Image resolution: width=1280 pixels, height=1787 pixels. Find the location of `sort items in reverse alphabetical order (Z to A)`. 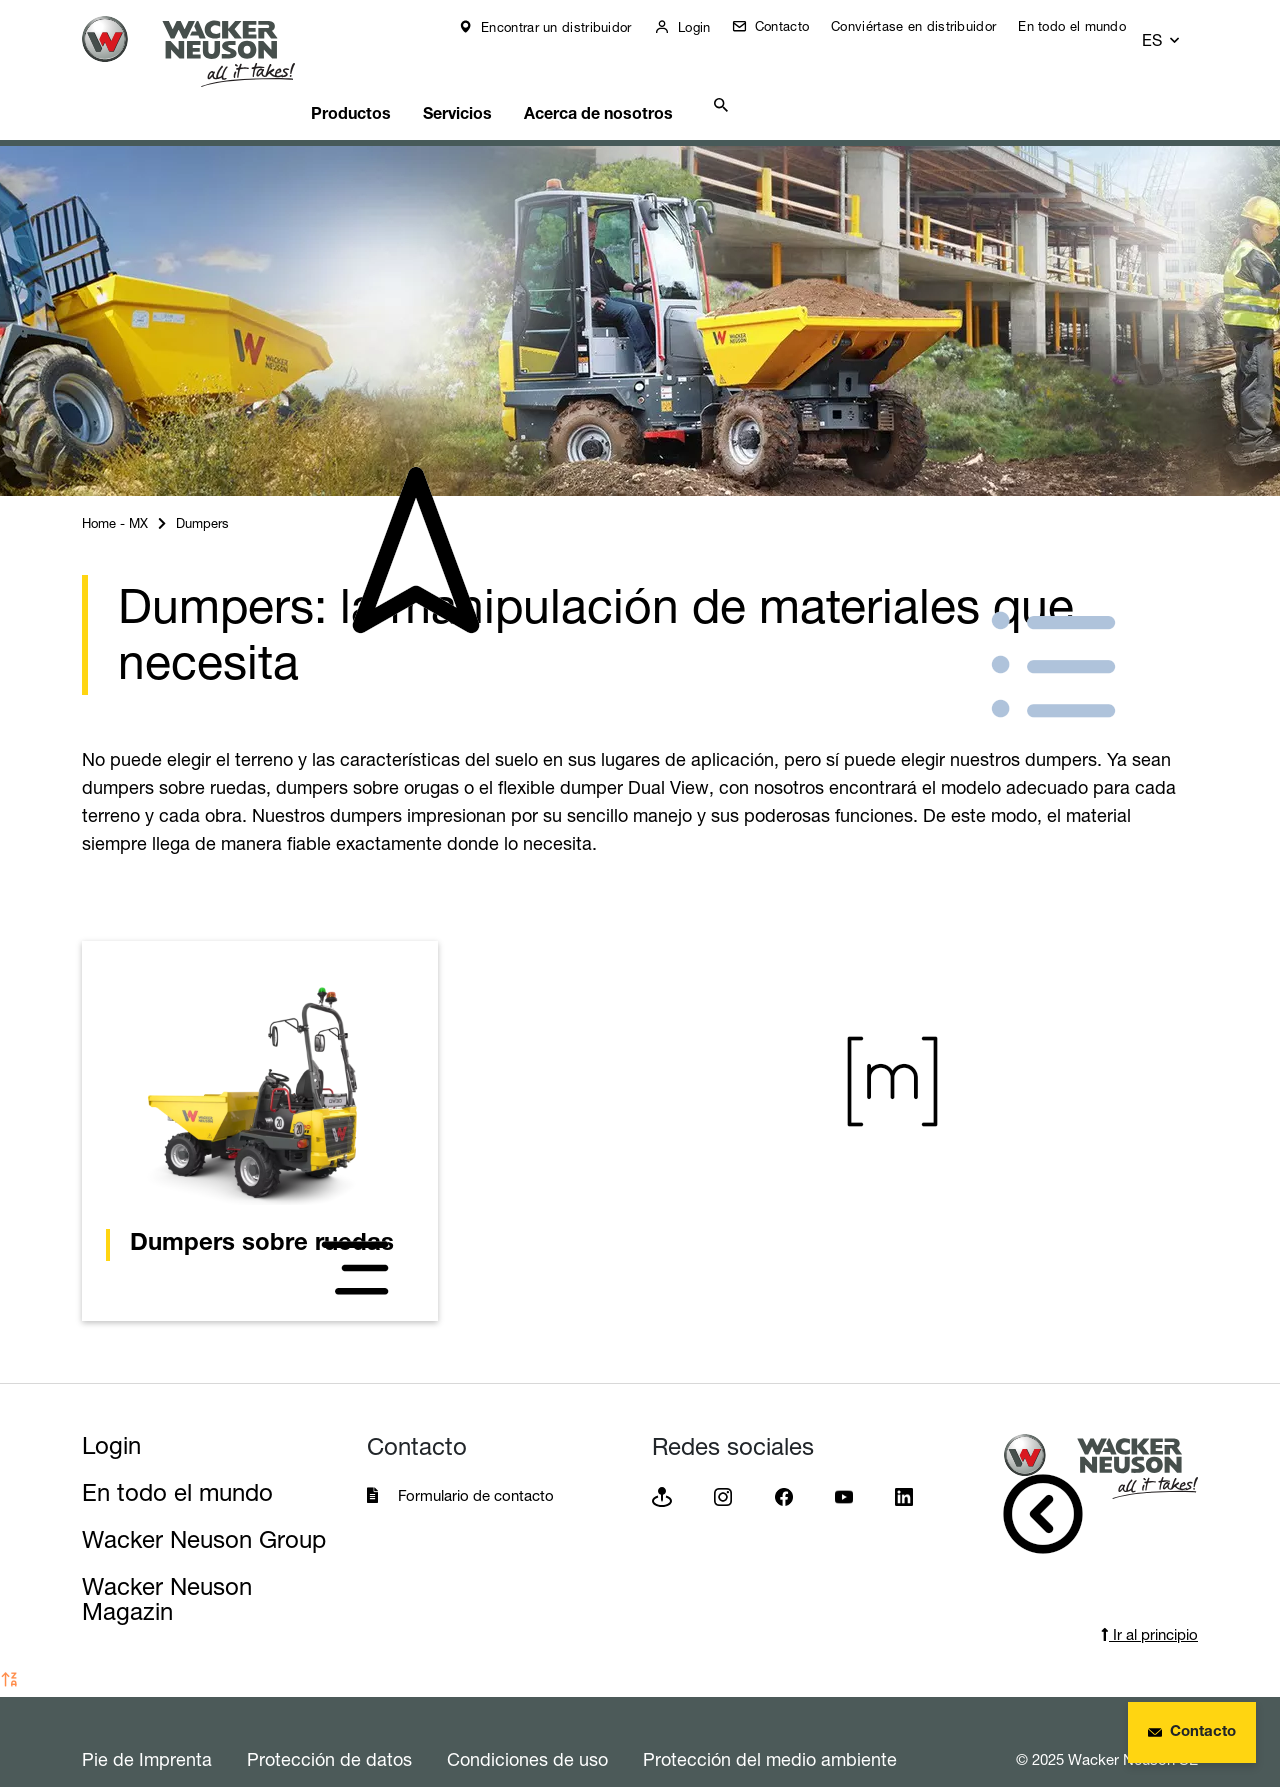

sort items in reverse alphabetical order (Z to A) is located at coordinates (9, 1679).